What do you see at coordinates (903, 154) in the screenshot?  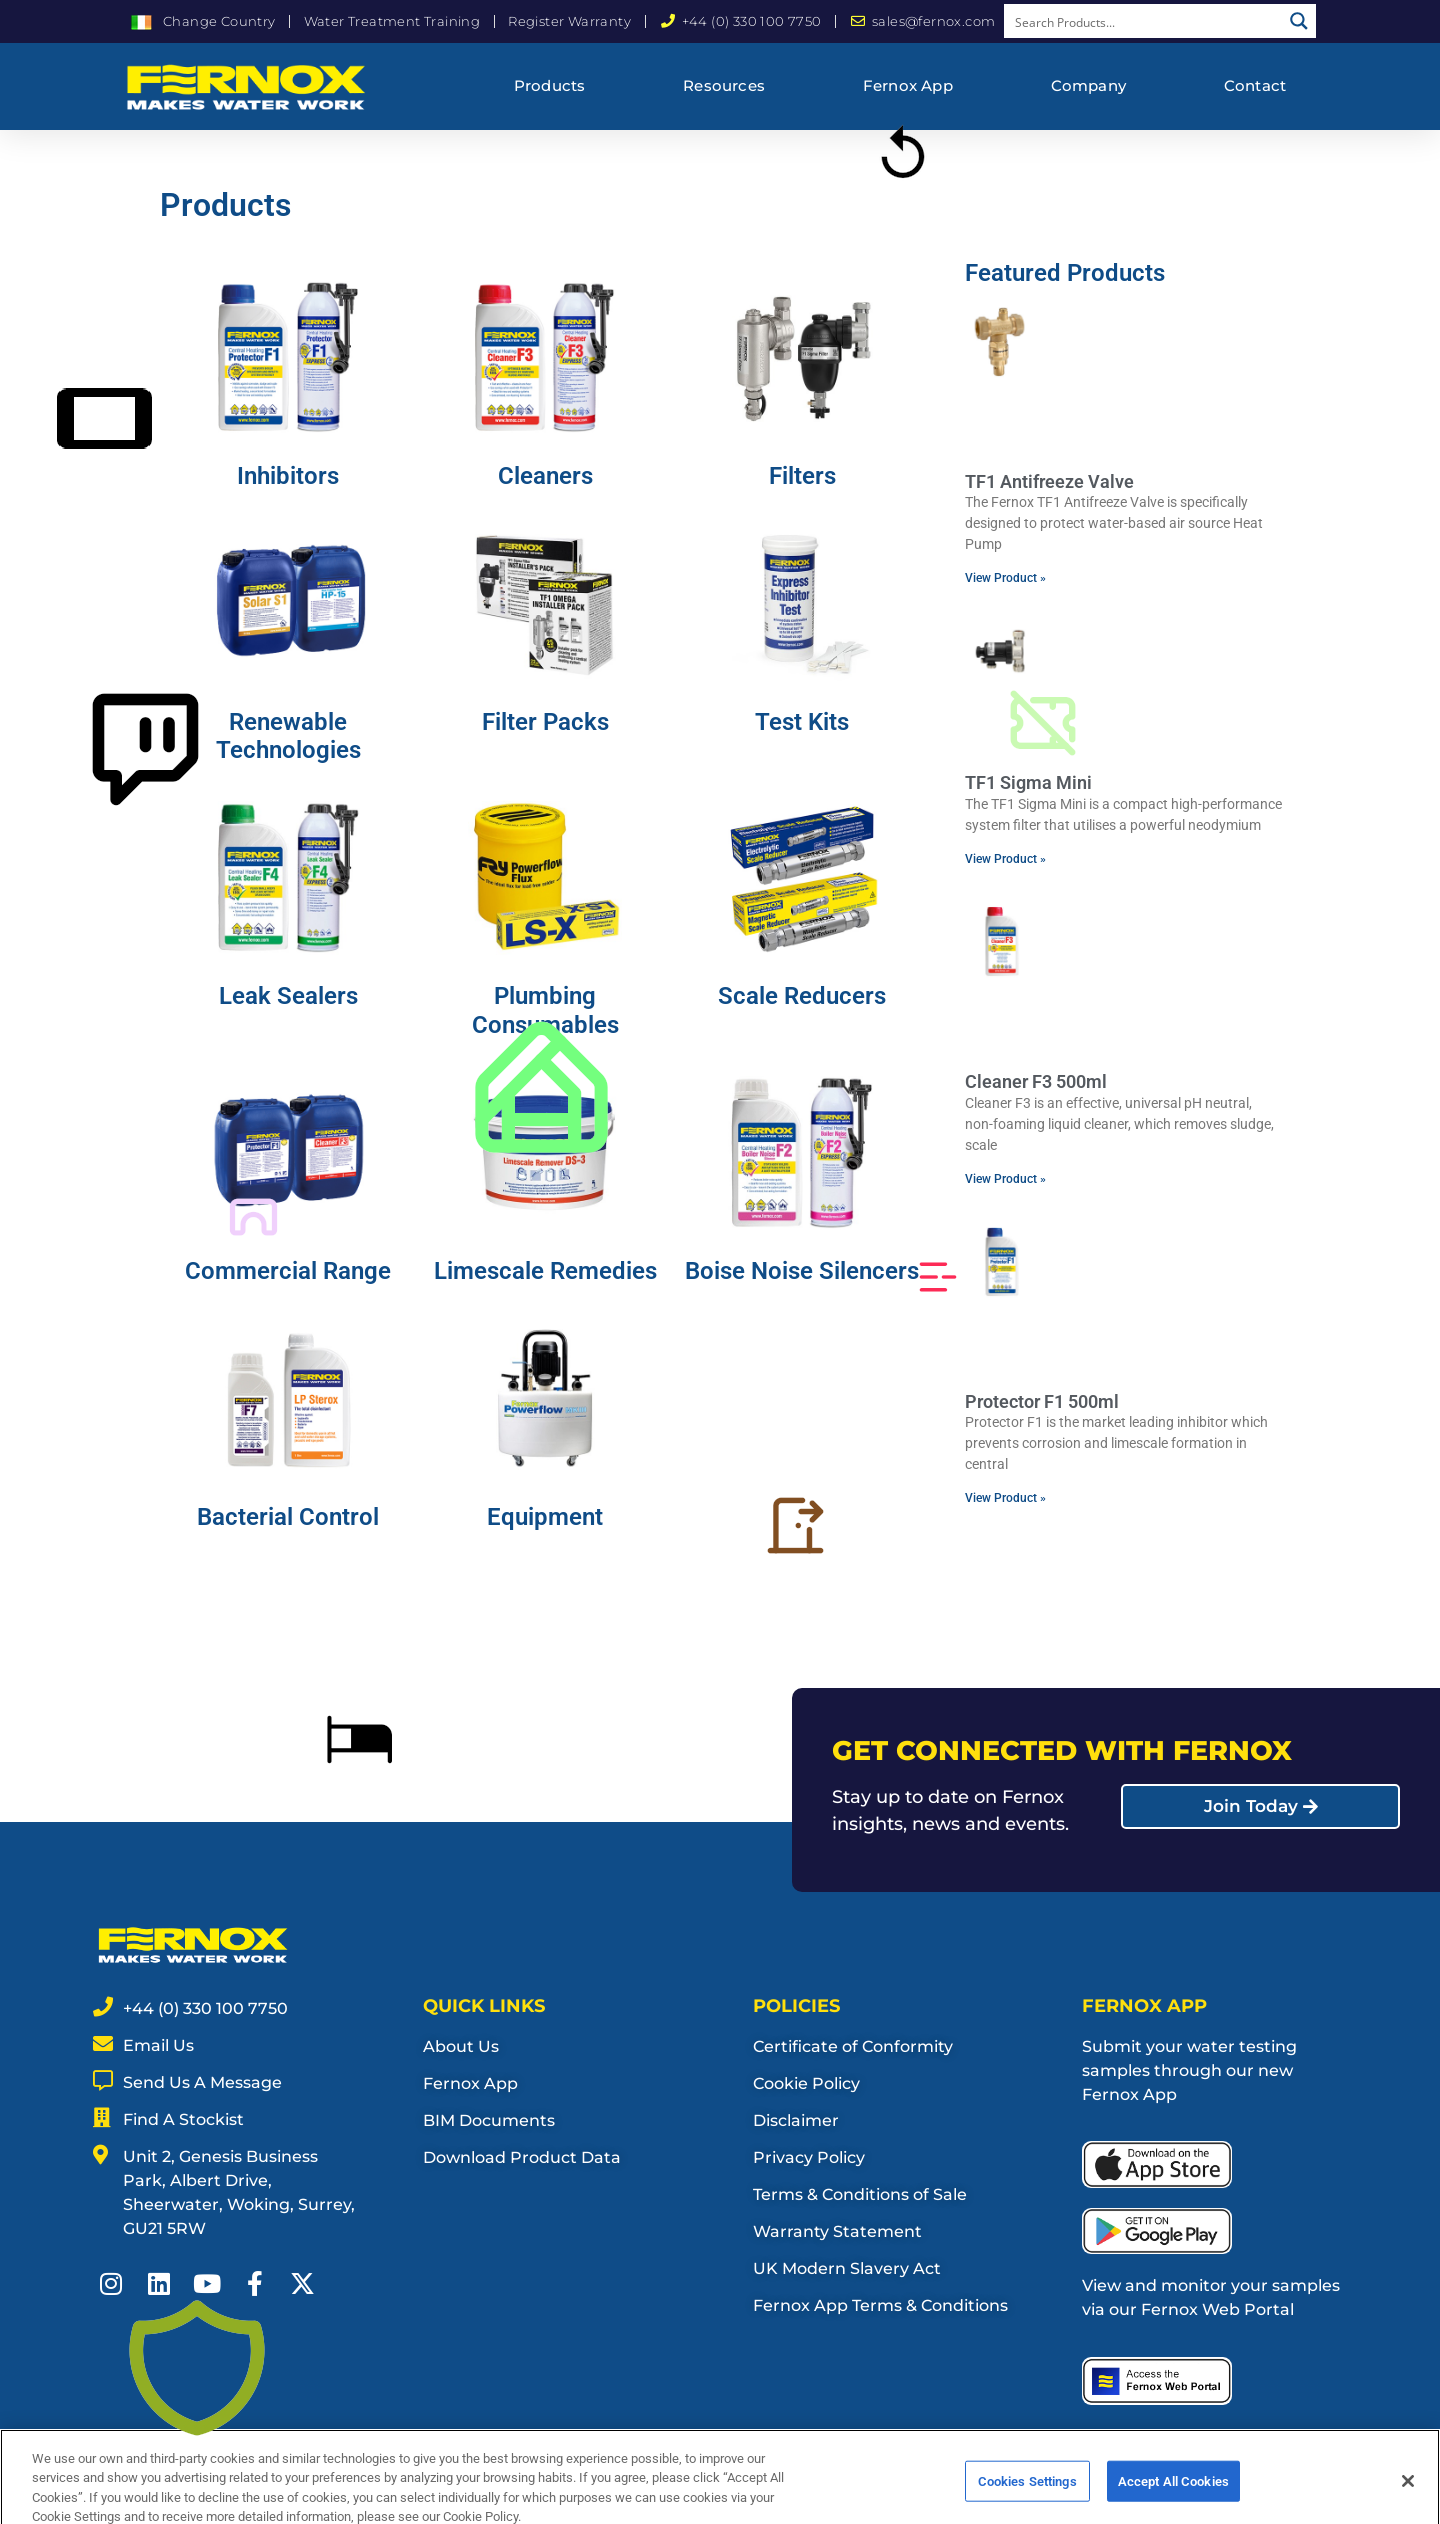 I see `replay or restart current media` at bounding box center [903, 154].